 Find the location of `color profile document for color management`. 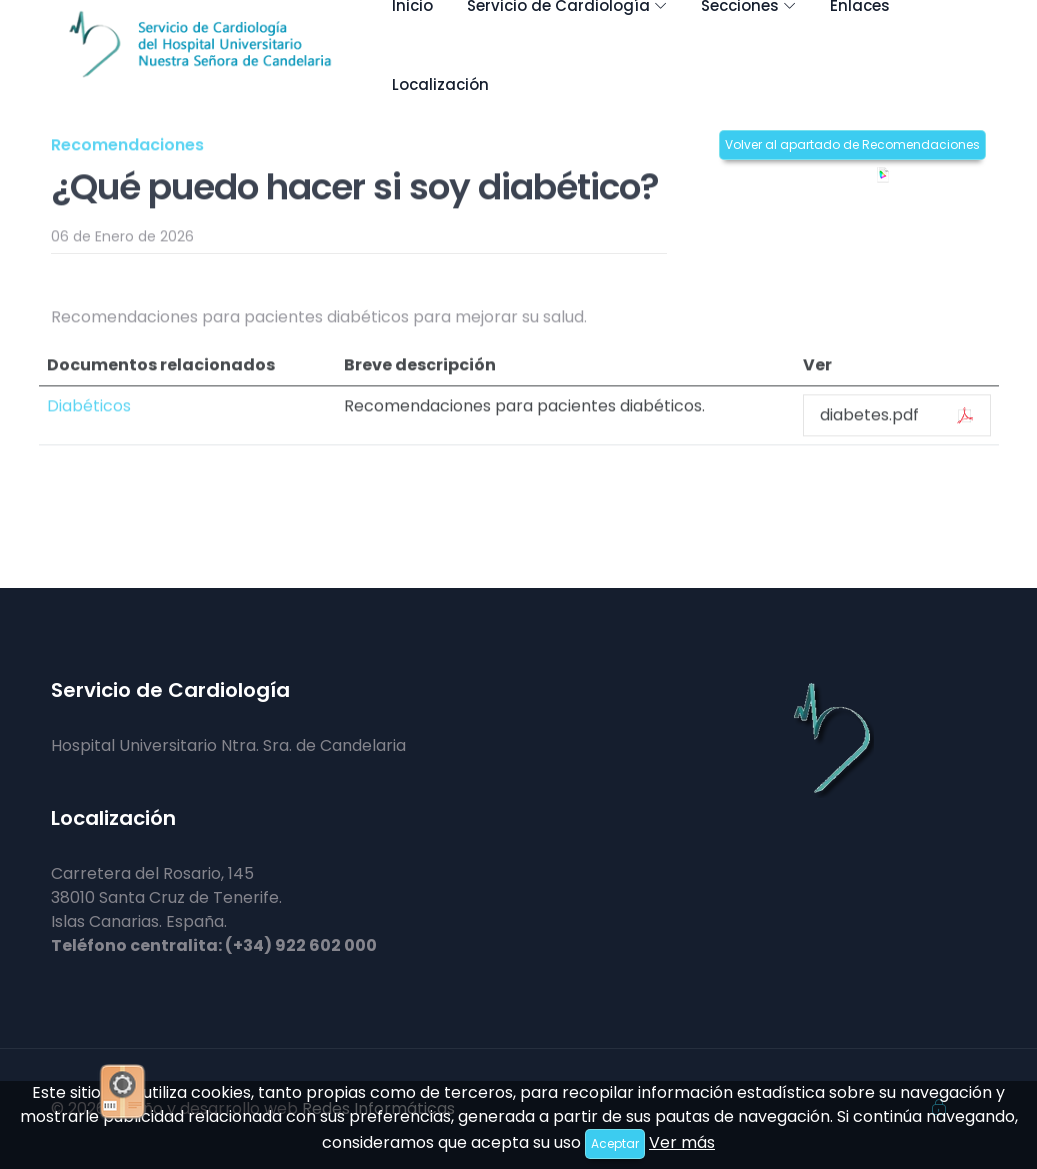

color profile document for color management is located at coordinates (883, 175).